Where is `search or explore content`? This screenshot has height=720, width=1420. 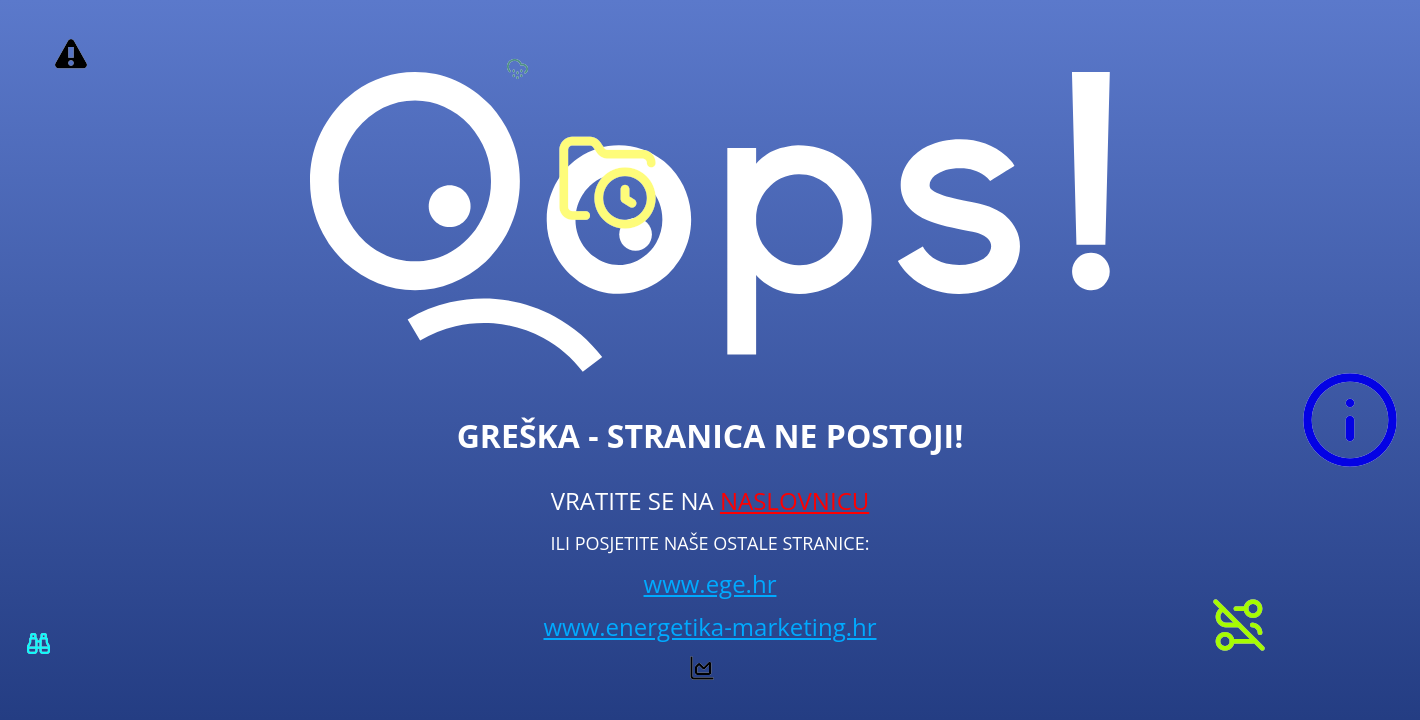
search or explore content is located at coordinates (38, 643).